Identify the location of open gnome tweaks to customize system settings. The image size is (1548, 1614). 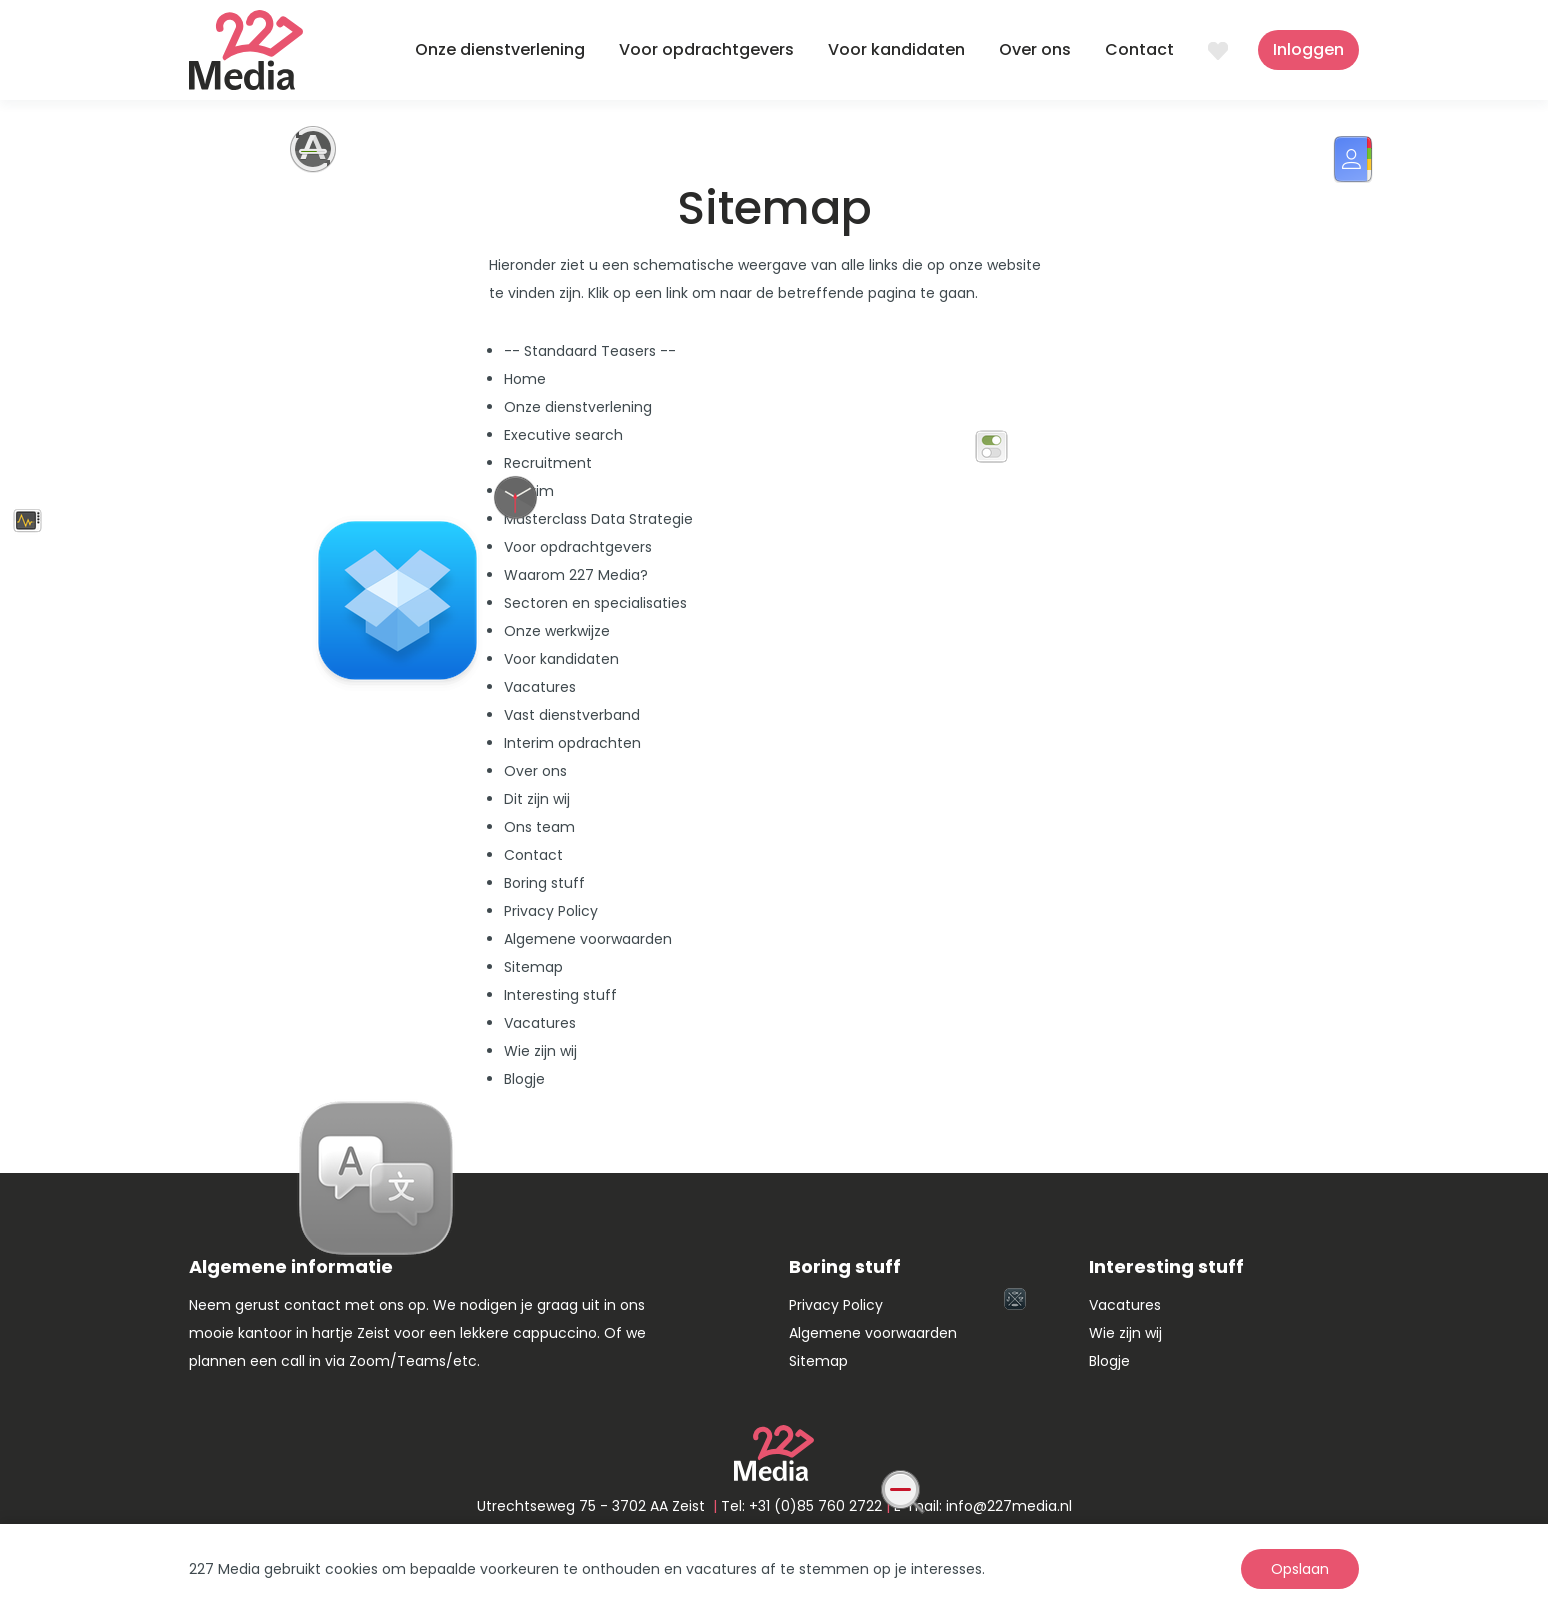
(991, 446).